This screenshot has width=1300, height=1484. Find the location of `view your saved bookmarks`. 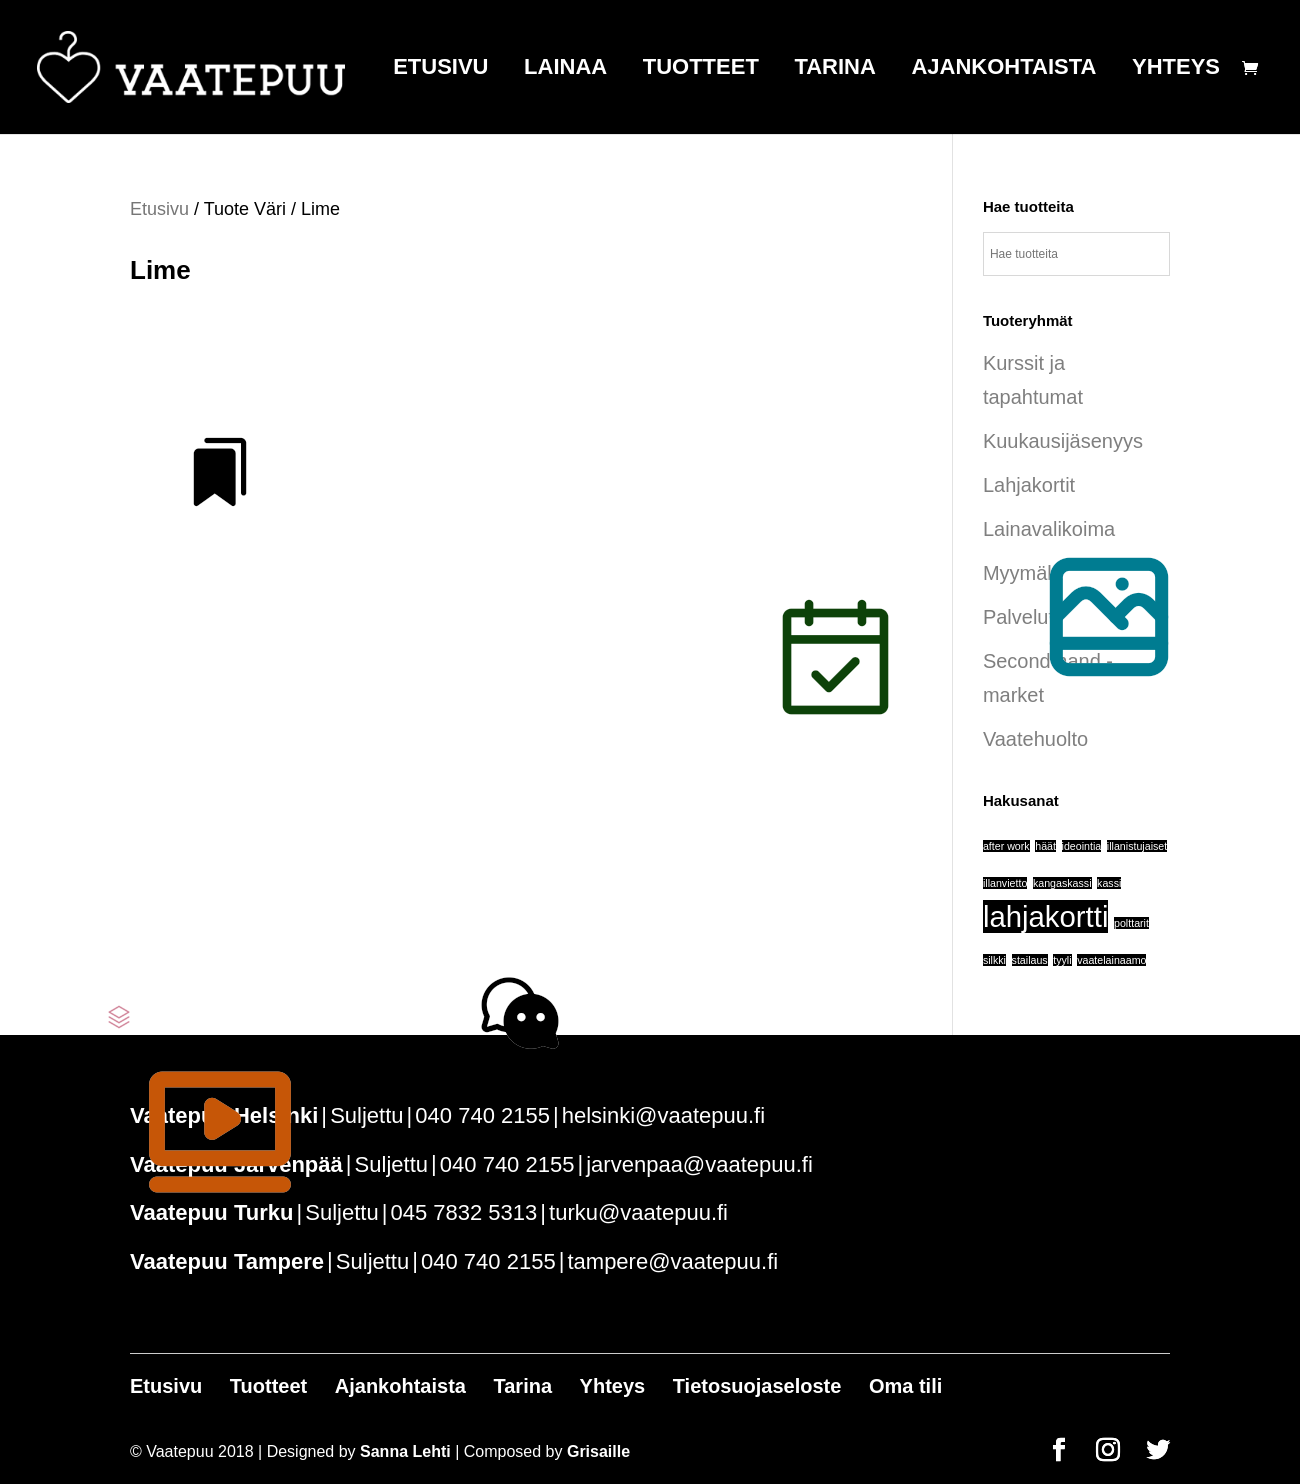

view your saved bookmarks is located at coordinates (220, 472).